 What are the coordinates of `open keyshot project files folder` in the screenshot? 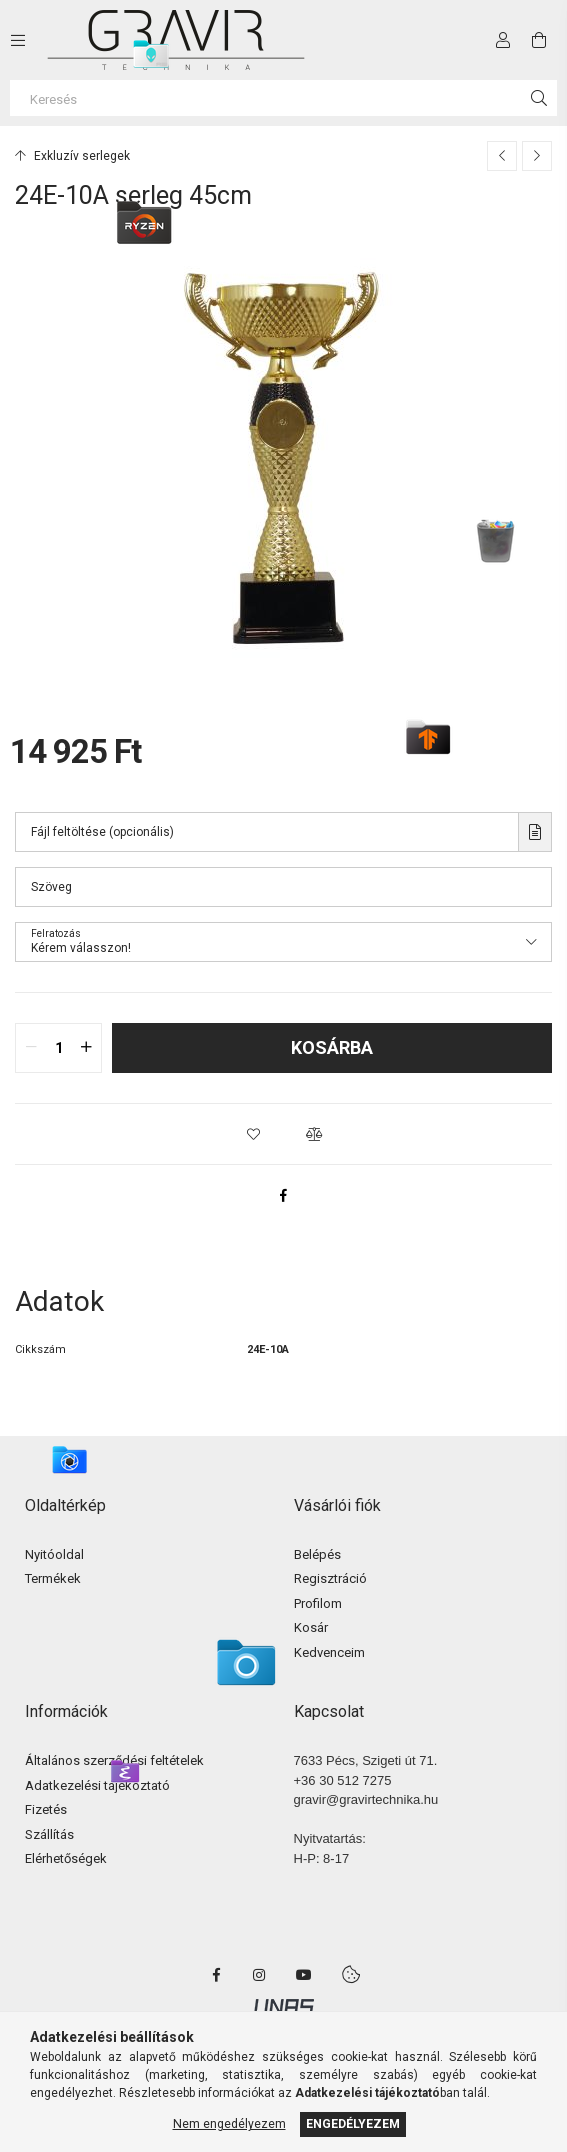 It's located at (69, 1460).